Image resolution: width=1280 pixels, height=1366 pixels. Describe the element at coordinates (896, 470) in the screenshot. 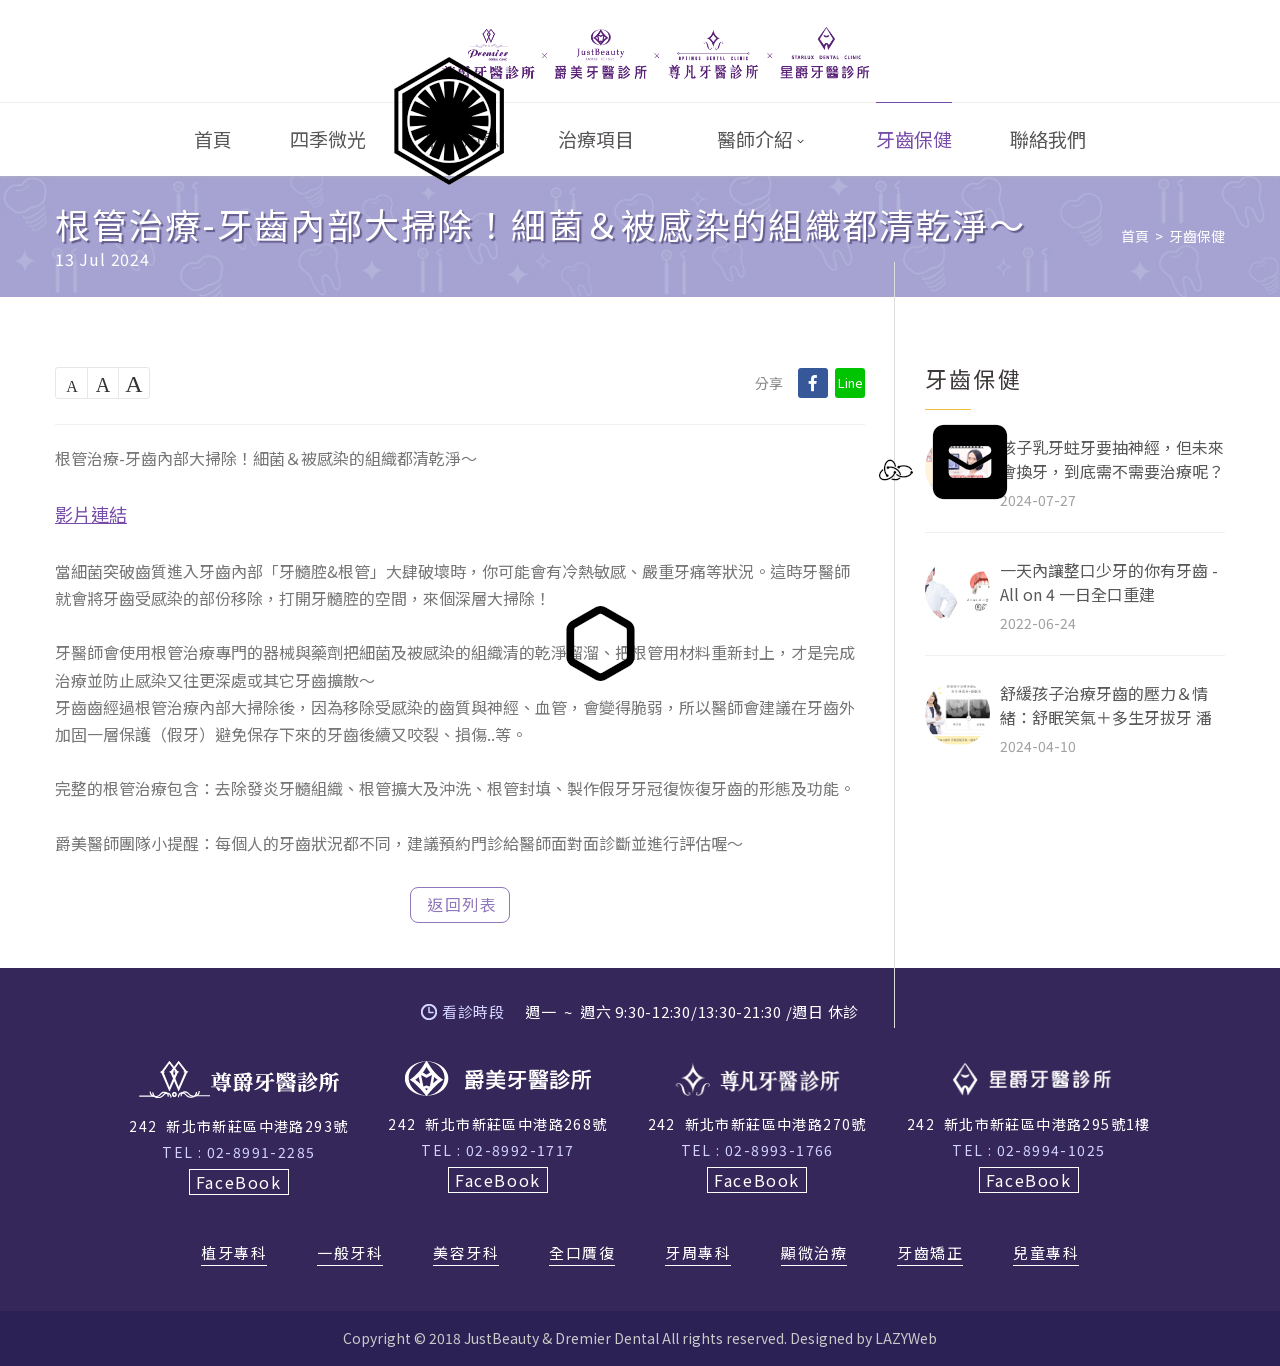

I see `redux-saga library logo` at that location.